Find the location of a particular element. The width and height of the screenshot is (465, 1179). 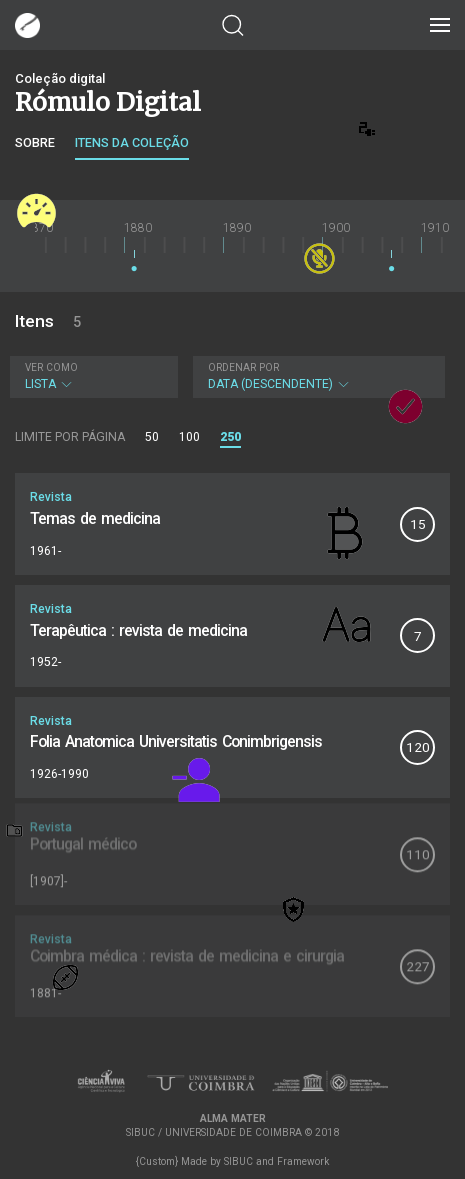

access saved code snippets is located at coordinates (14, 830).